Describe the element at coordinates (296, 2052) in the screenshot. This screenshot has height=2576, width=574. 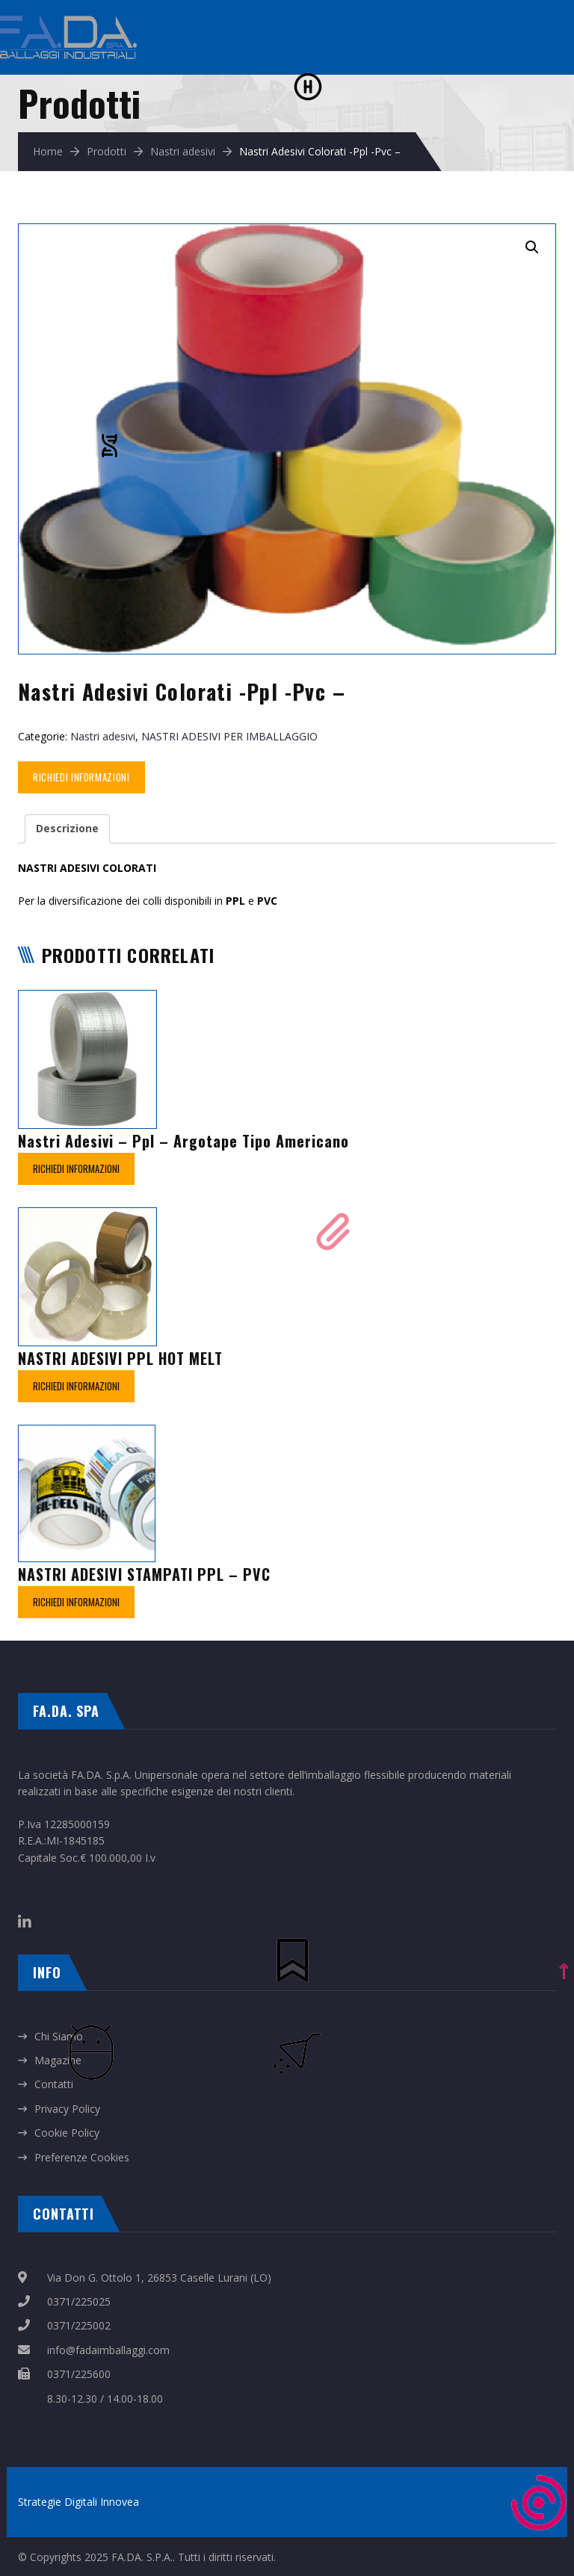
I see `indicates shower or bathroom facilities` at that location.